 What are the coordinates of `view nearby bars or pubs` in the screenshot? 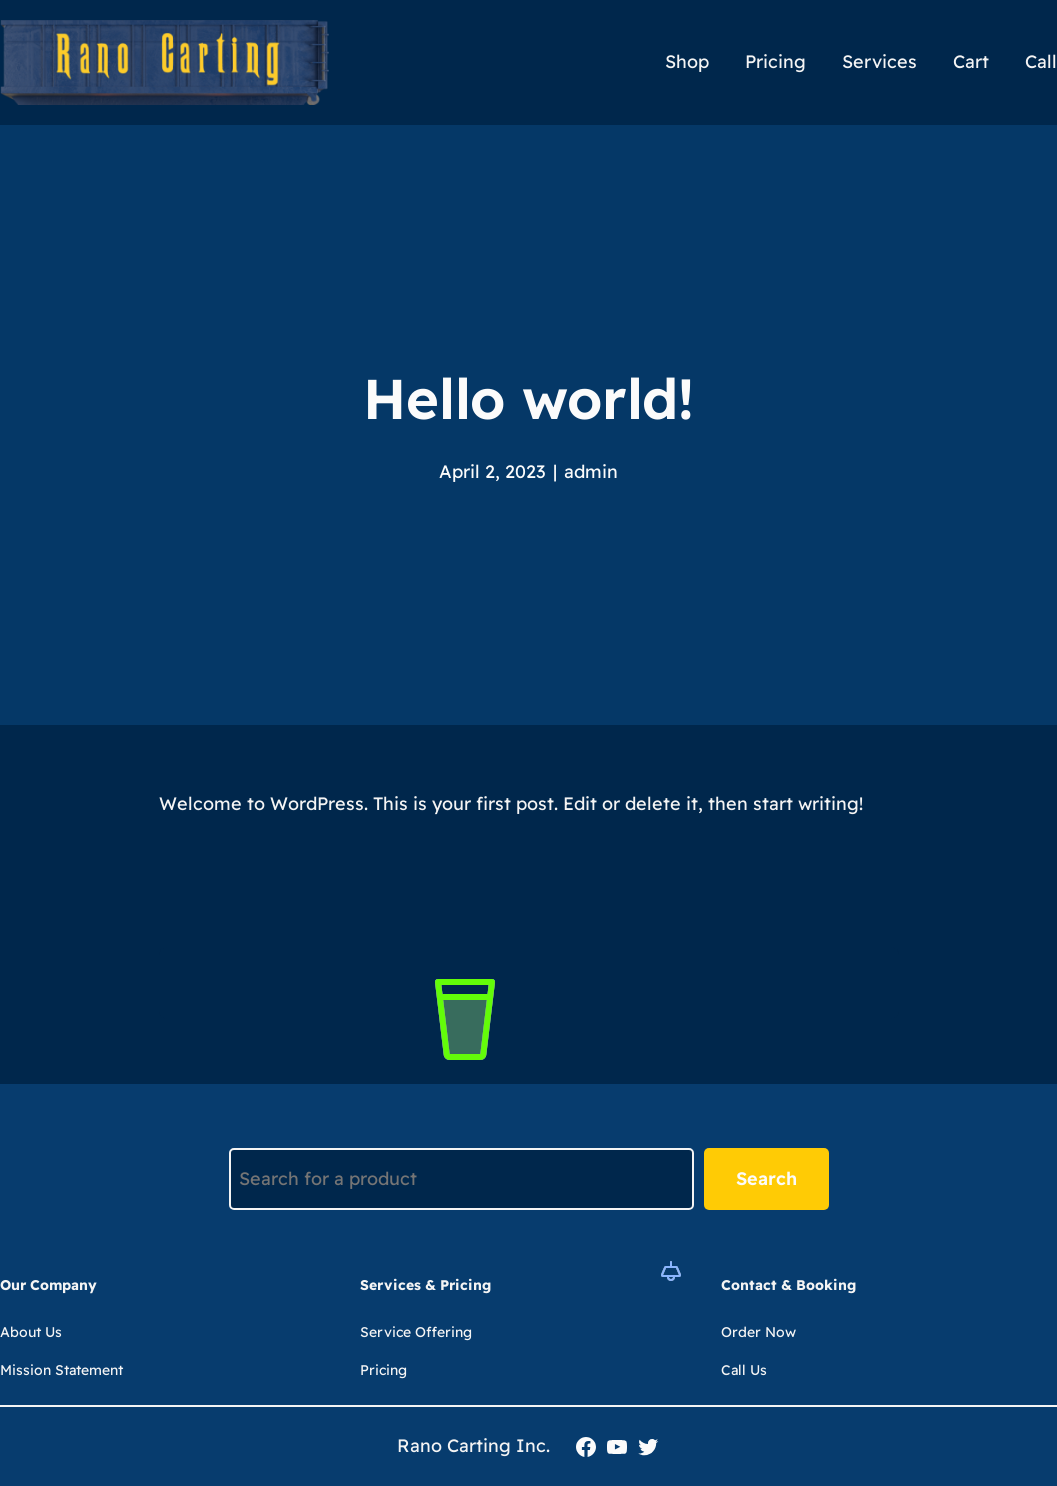 It's located at (465, 1018).